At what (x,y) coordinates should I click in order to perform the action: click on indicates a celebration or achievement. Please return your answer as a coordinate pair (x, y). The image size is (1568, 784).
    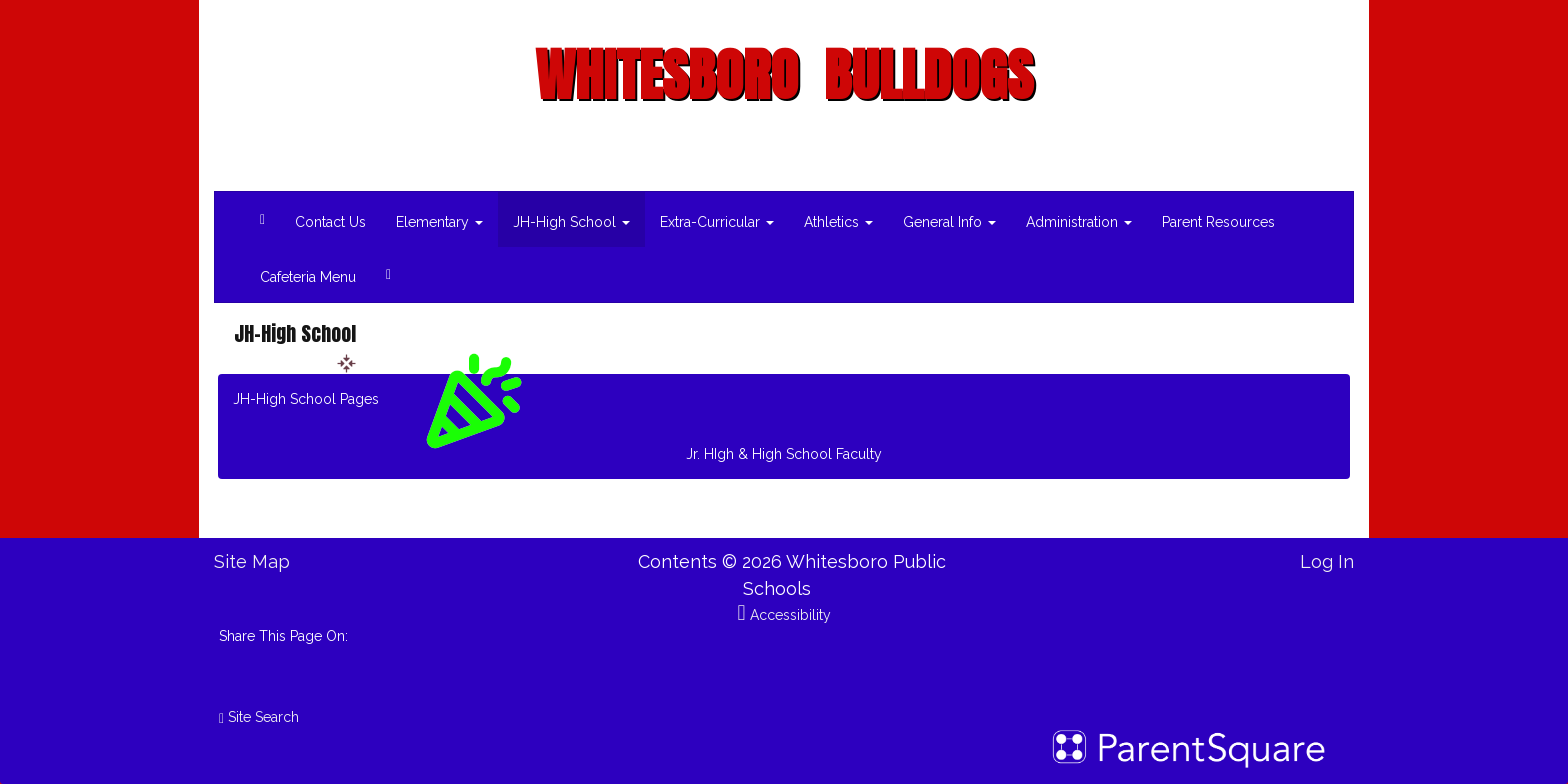
    Looking at the image, I should click on (469, 406).